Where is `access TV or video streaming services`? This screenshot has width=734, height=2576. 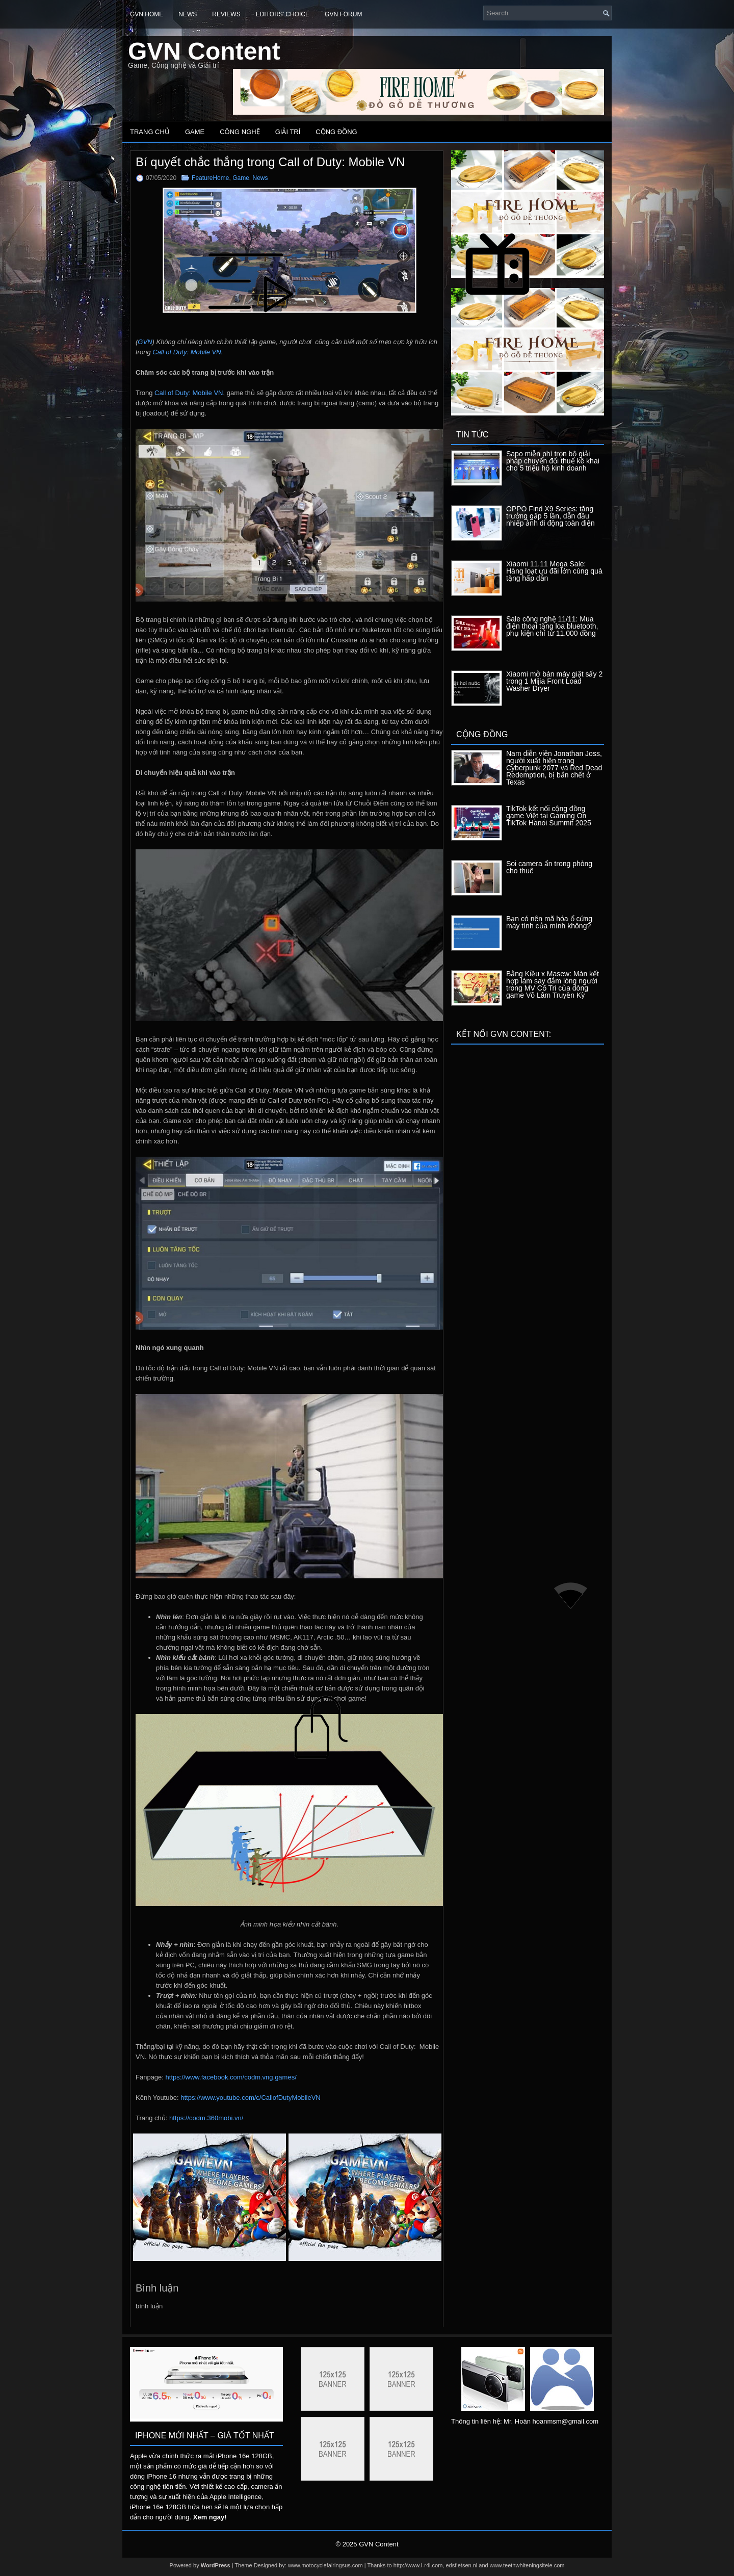 access TV or video streaming services is located at coordinates (497, 268).